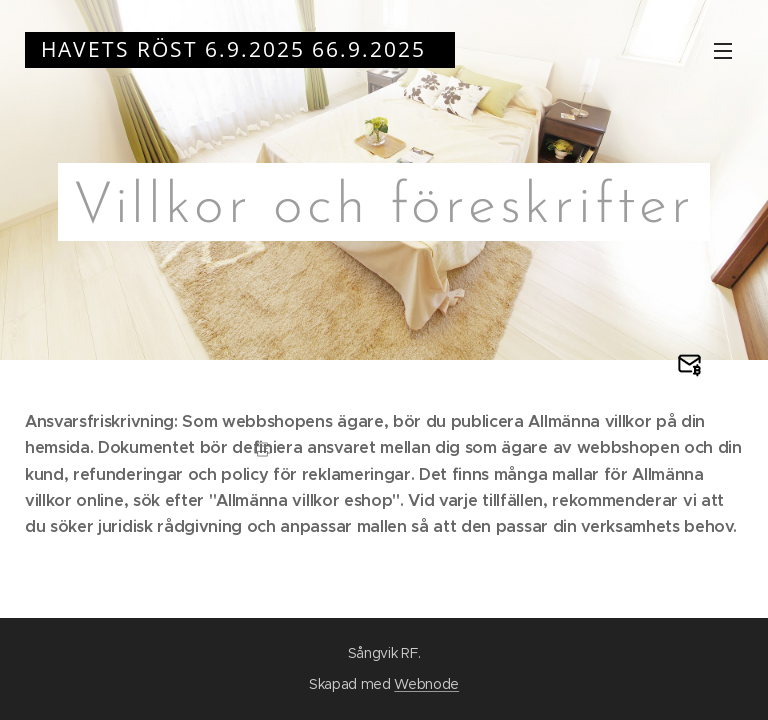 This screenshot has height=720, width=768. I want to click on print the current document, so click(262, 449).